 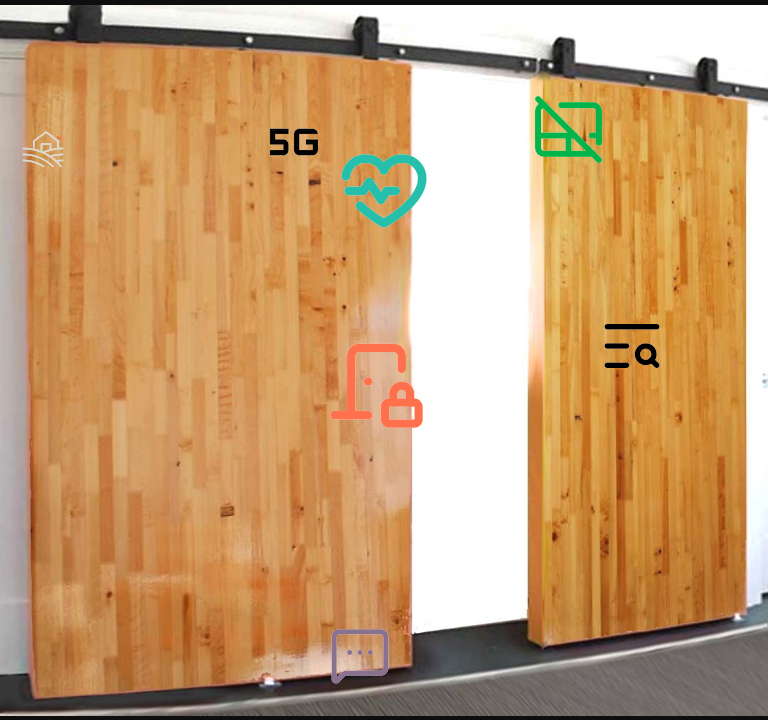 What do you see at coordinates (360, 655) in the screenshot?
I see `view more messages or conversation options` at bounding box center [360, 655].